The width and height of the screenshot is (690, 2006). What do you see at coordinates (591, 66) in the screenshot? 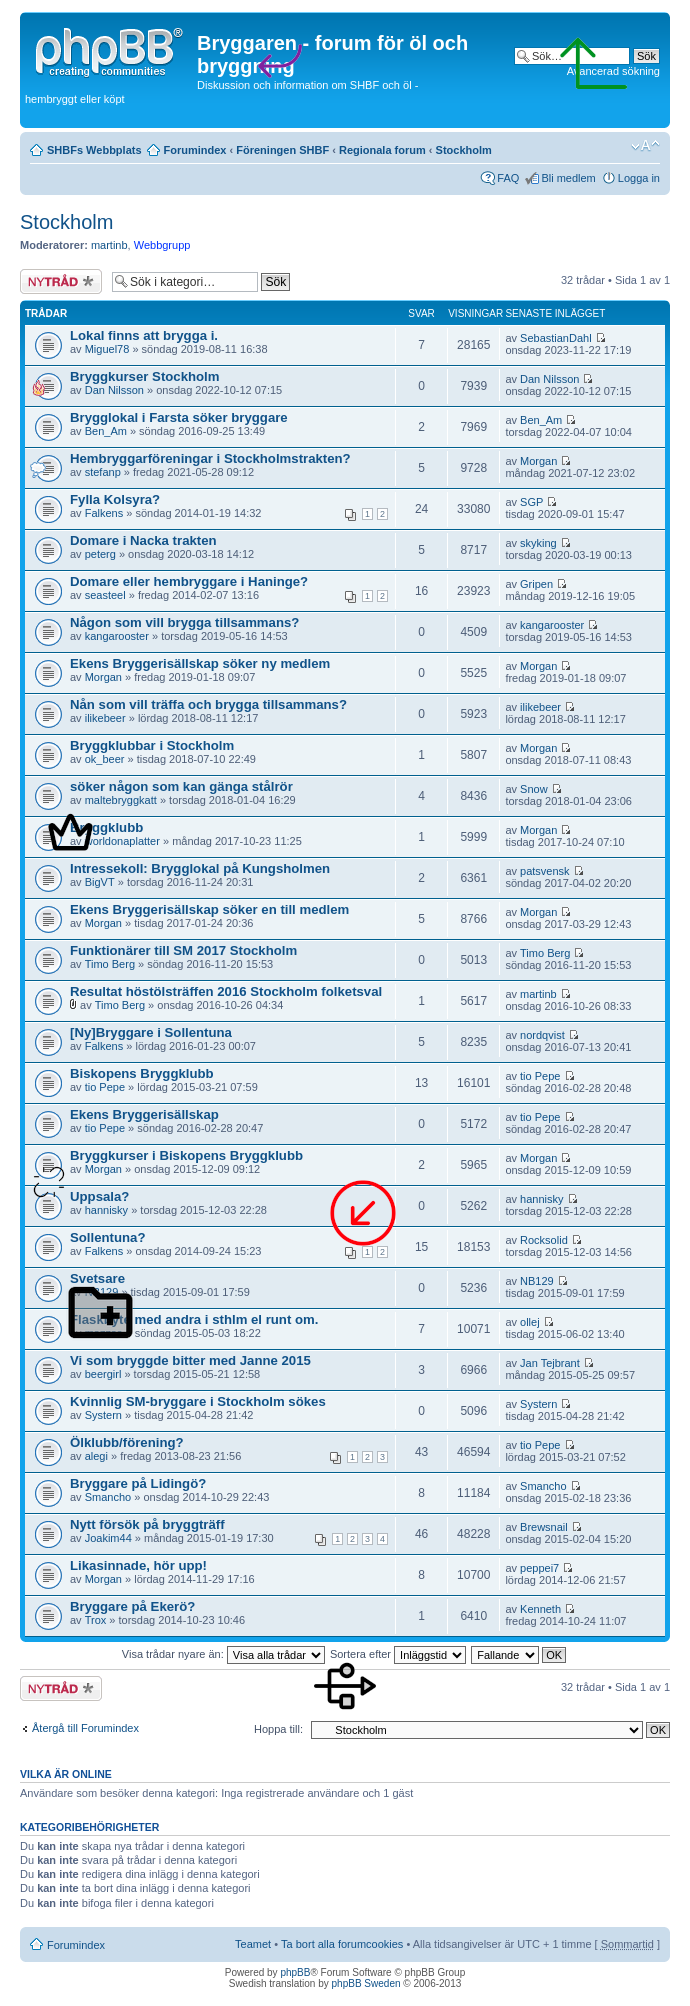
I see `go back and up to previous level` at bounding box center [591, 66].